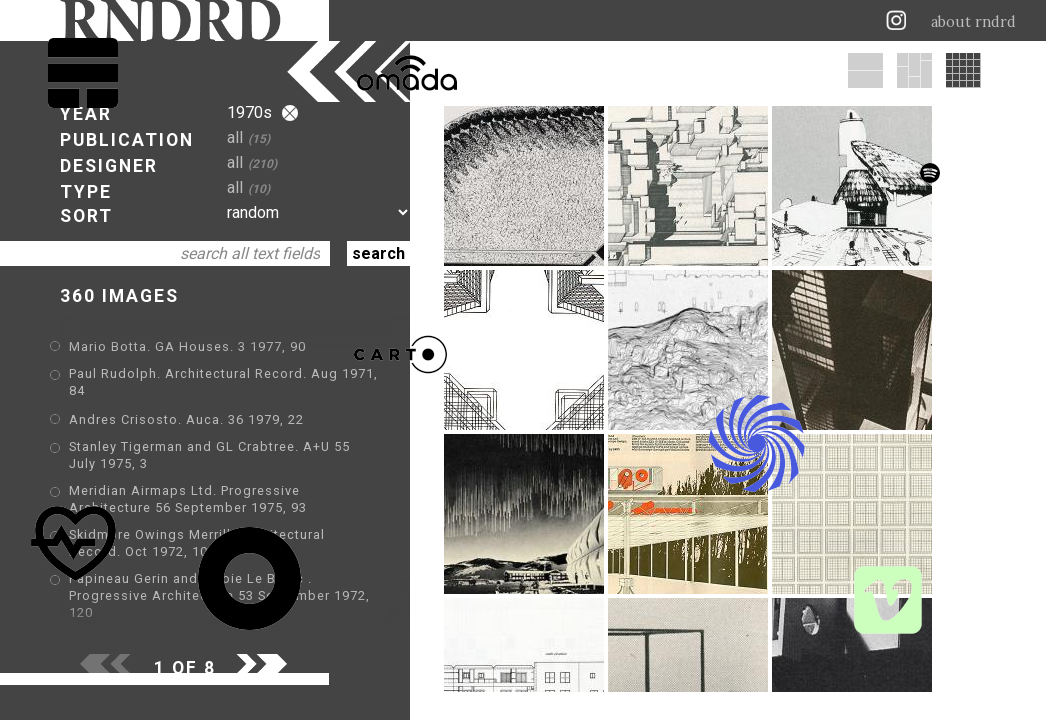 This screenshot has height=720, width=1046. What do you see at coordinates (400, 354) in the screenshot?
I see `CARTO mapping platform logo` at bounding box center [400, 354].